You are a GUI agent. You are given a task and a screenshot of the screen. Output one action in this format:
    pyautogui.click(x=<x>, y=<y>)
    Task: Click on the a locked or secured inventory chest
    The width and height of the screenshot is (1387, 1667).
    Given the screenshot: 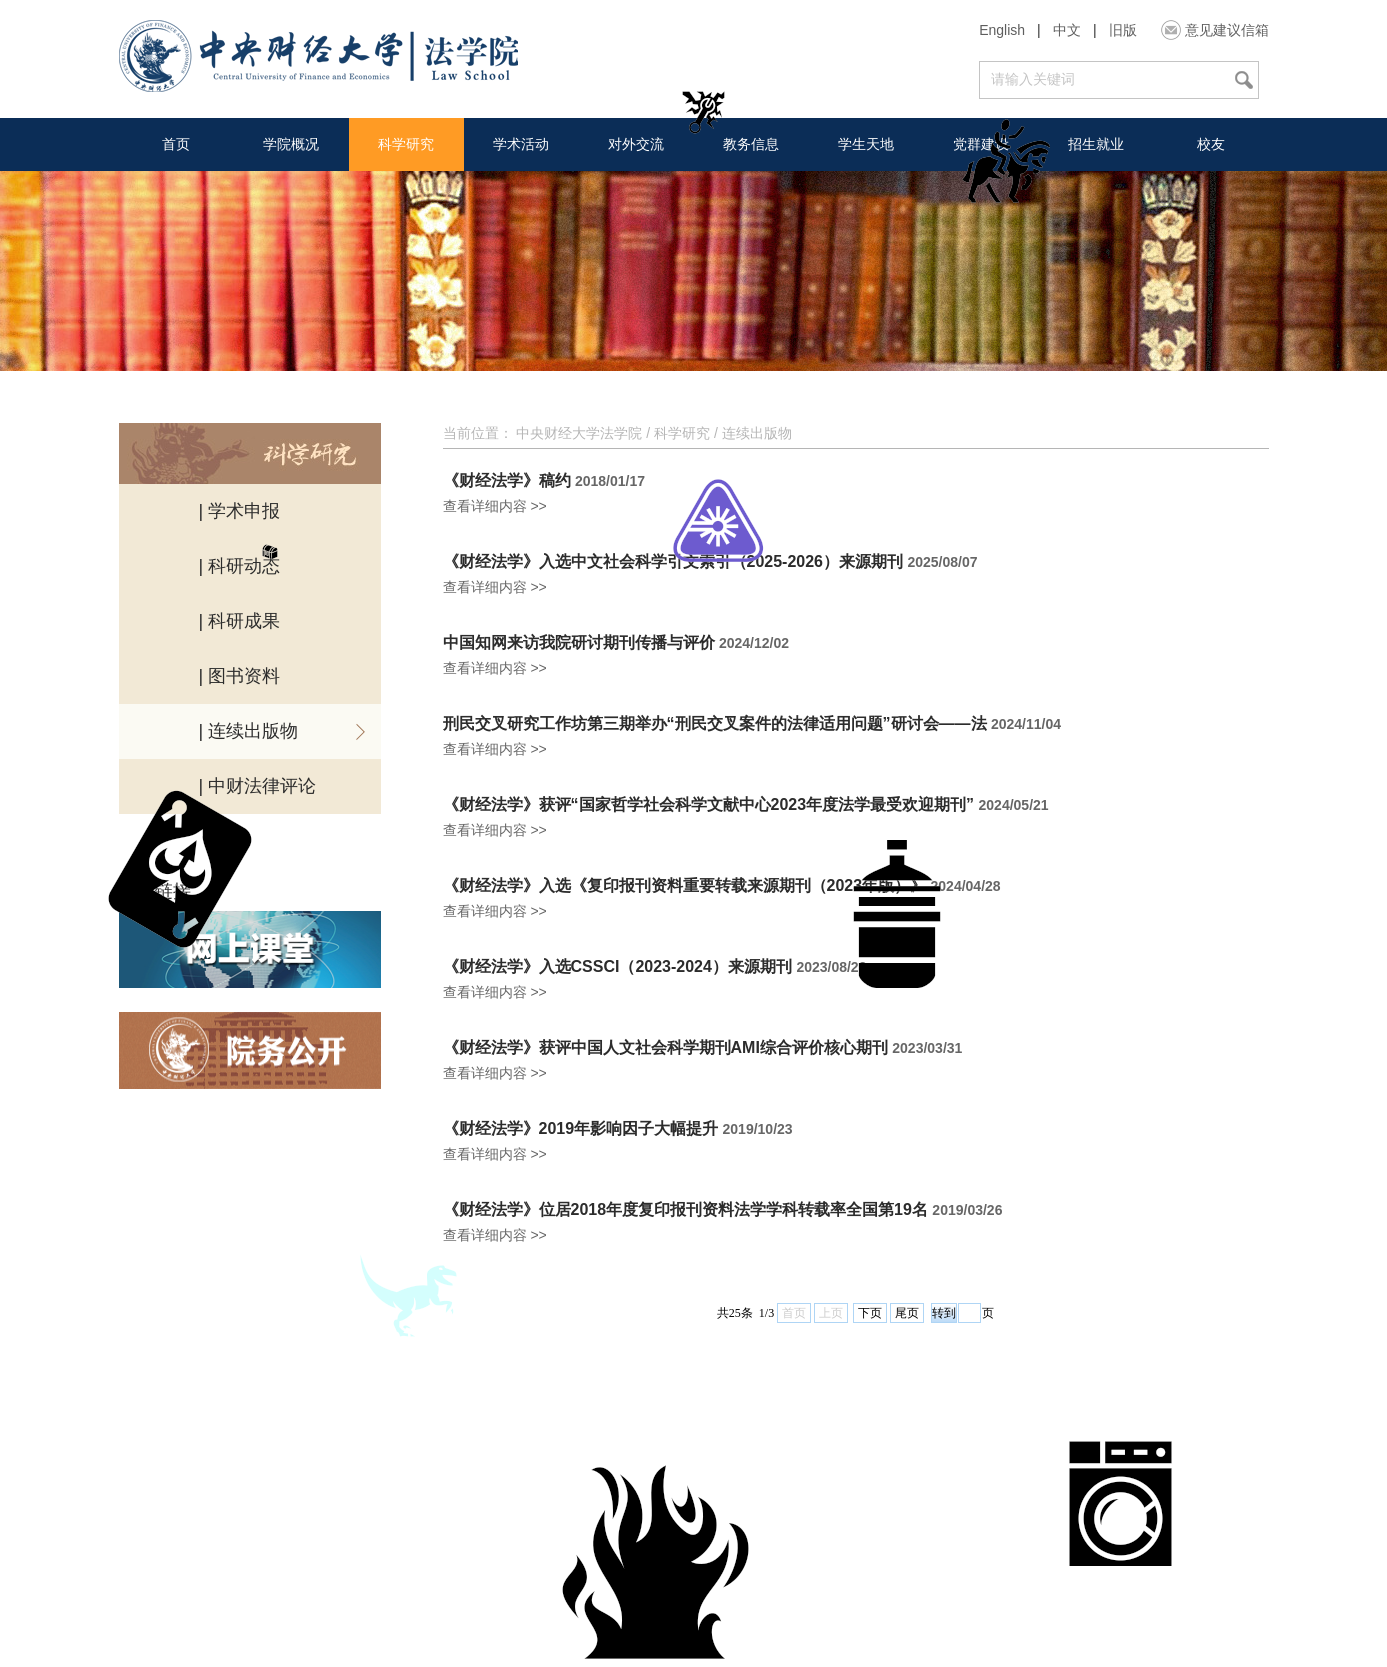 What is the action you would take?
    pyautogui.click(x=270, y=552)
    